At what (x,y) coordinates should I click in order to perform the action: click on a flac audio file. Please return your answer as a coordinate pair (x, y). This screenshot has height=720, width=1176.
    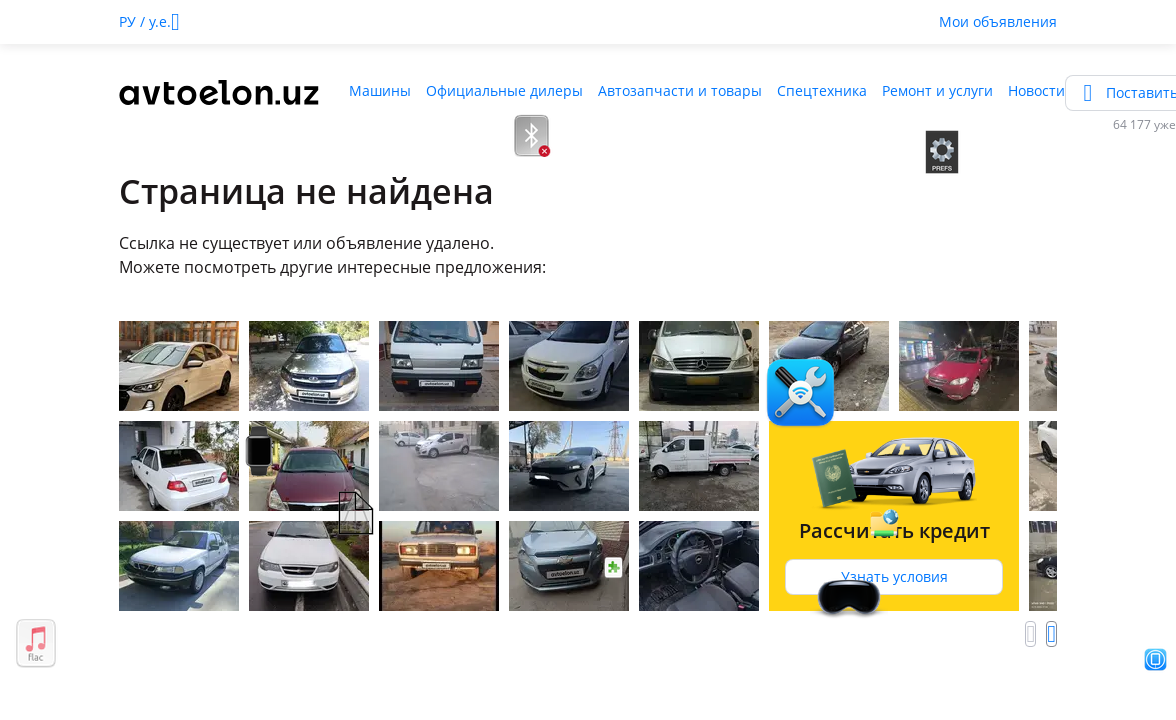
    Looking at the image, I should click on (36, 643).